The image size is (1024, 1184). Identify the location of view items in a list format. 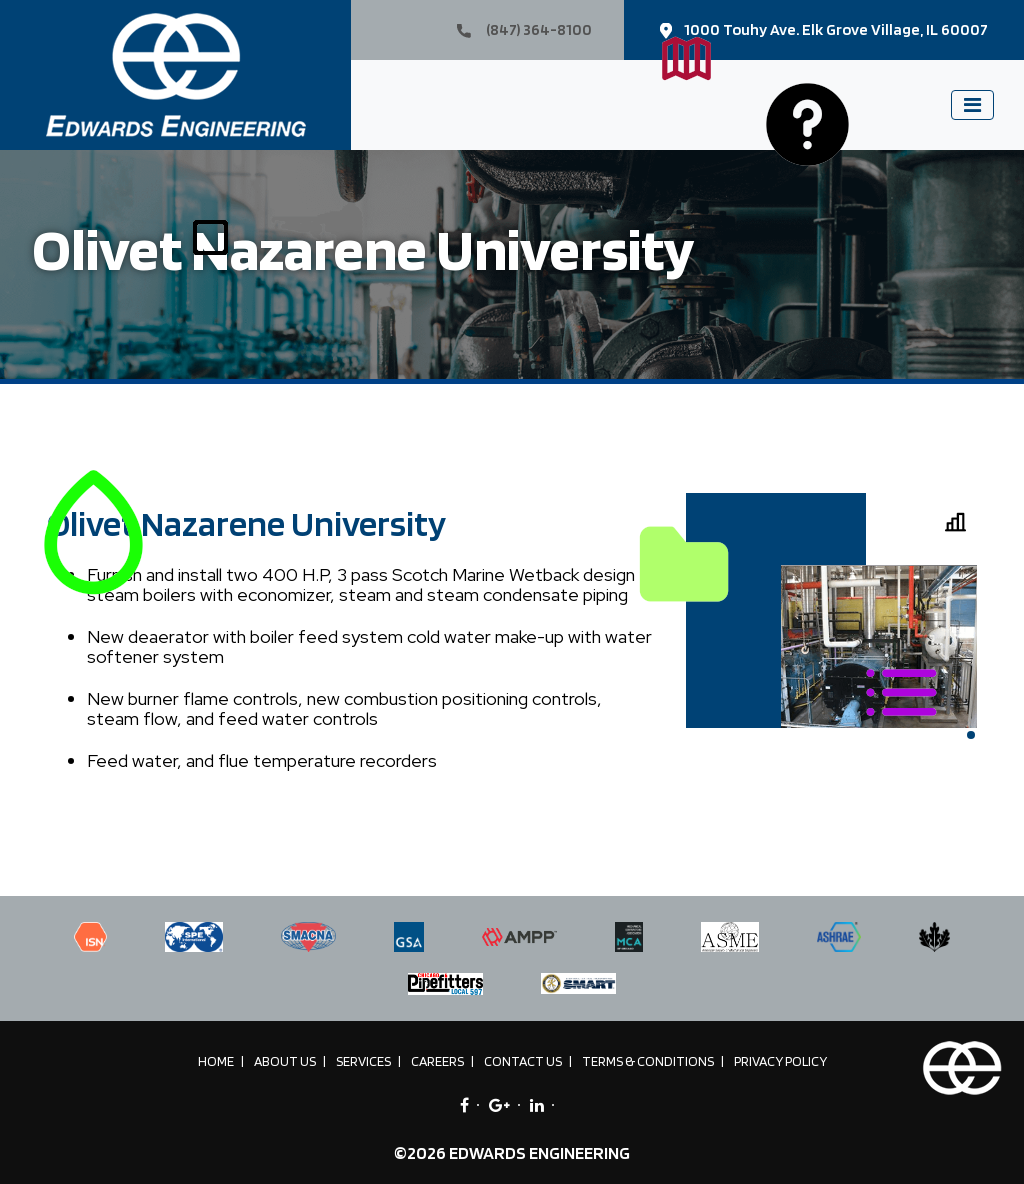
(901, 692).